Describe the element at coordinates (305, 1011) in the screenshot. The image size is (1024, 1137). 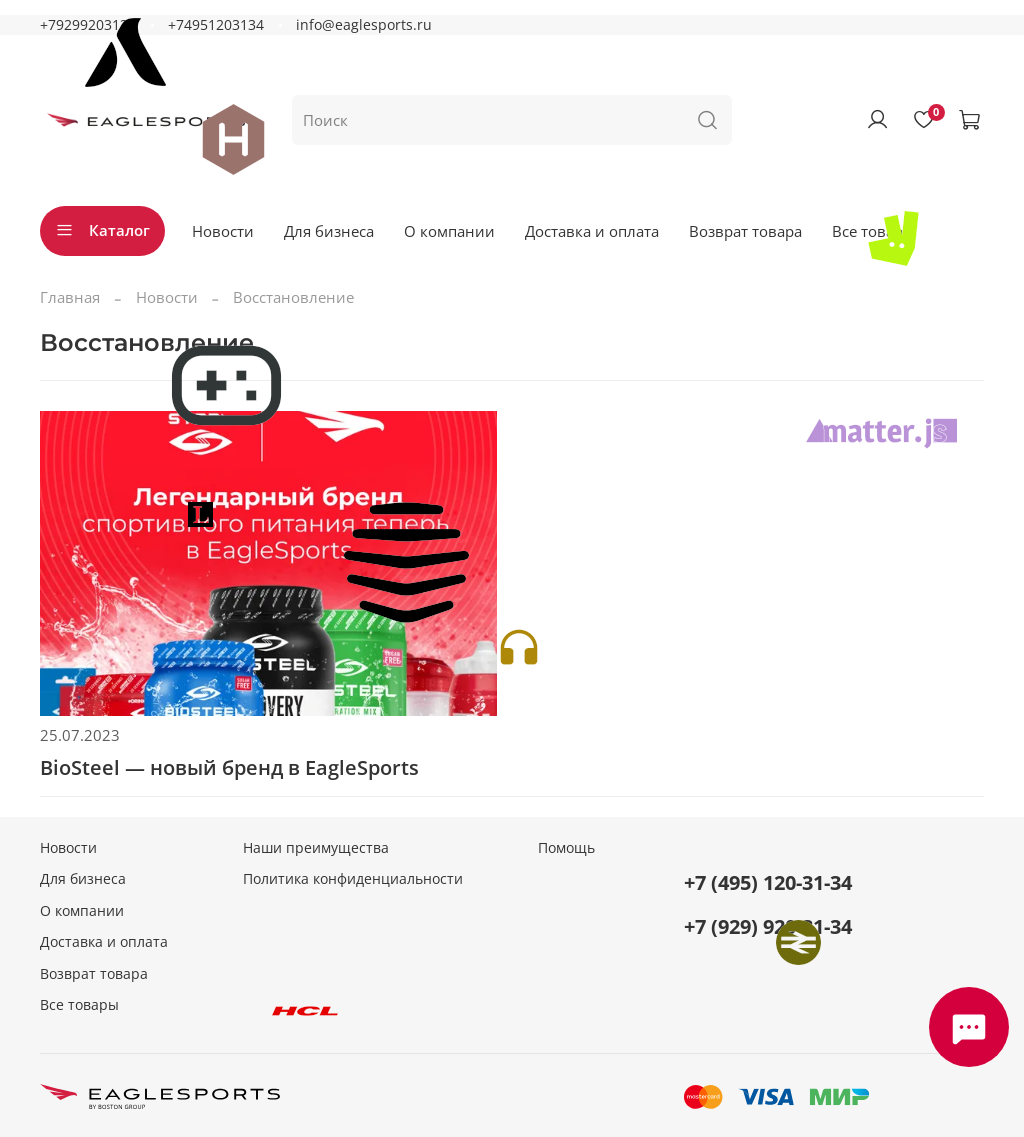
I see `HCL Technologies company logo` at that location.